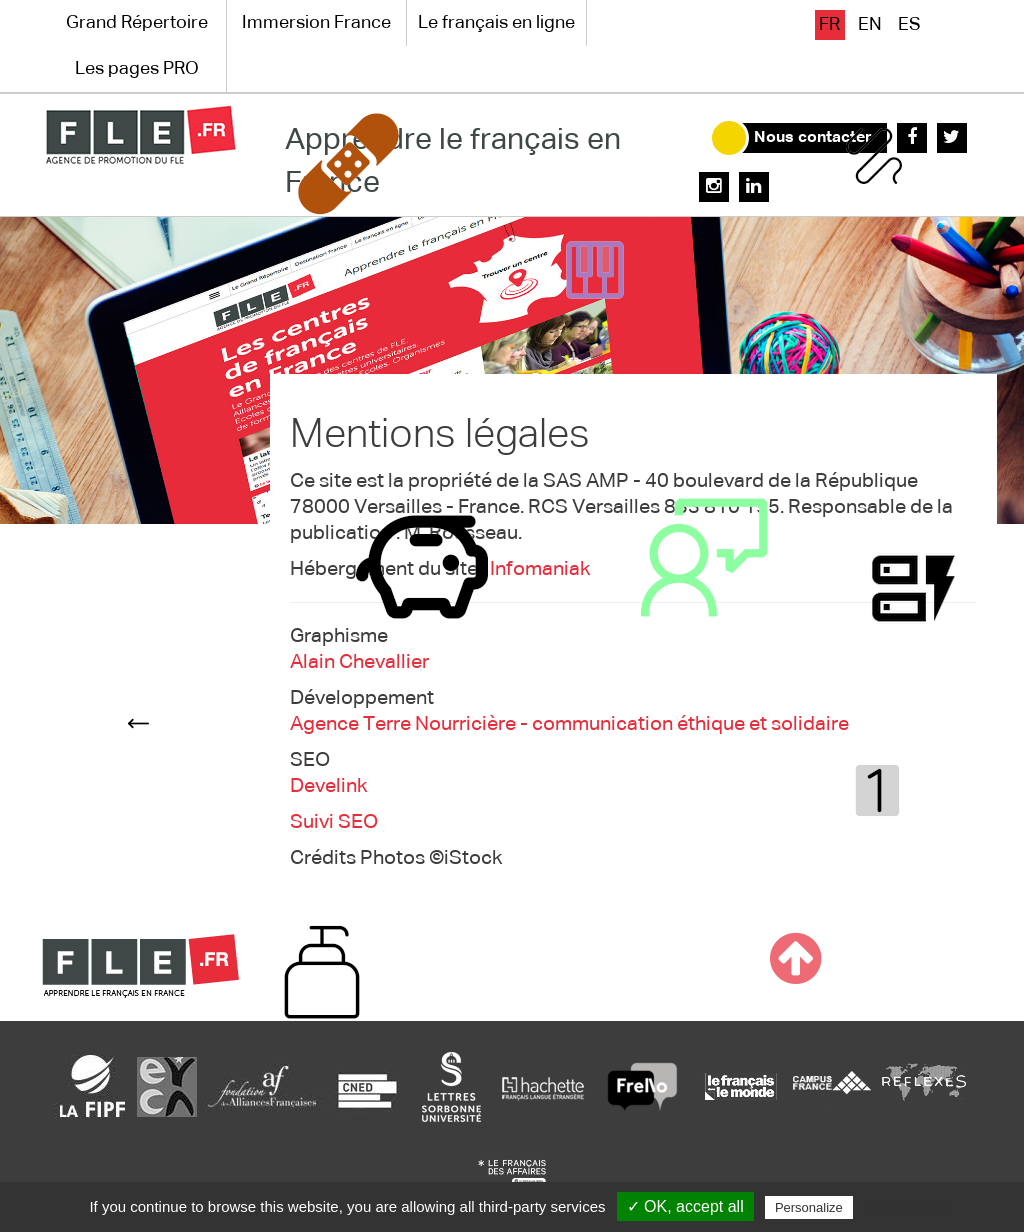 This screenshot has width=1024, height=1232. Describe the element at coordinates (138, 723) in the screenshot. I see `move item to the left` at that location.